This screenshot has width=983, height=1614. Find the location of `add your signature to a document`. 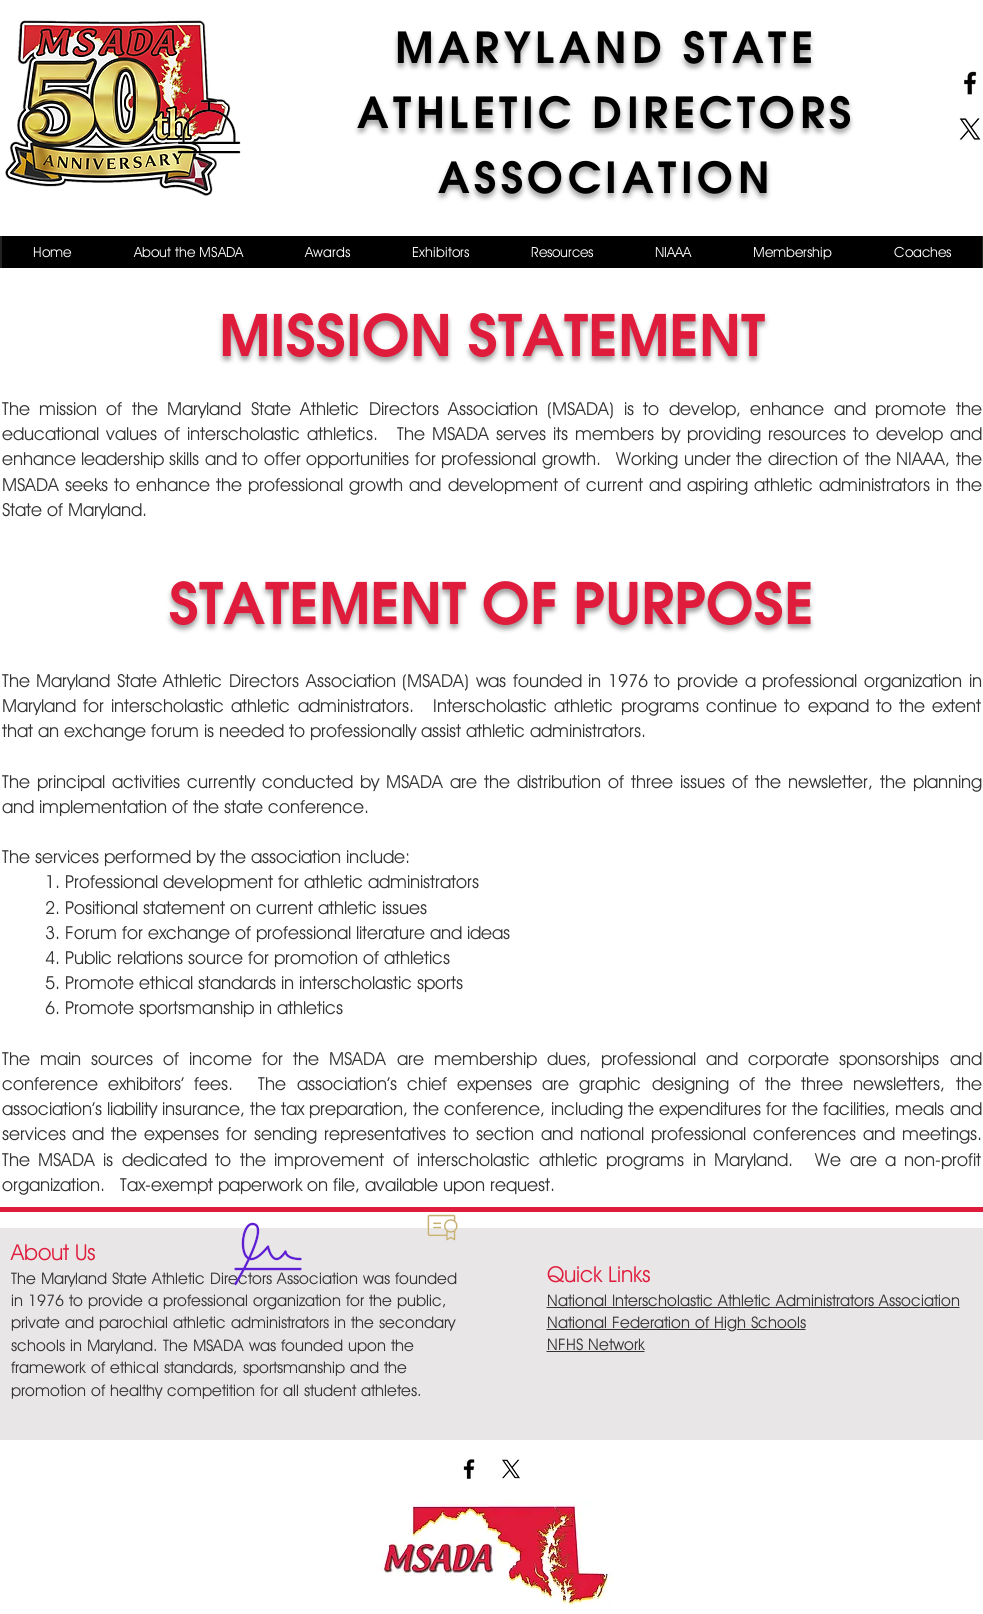

add your signature to a document is located at coordinates (268, 1254).